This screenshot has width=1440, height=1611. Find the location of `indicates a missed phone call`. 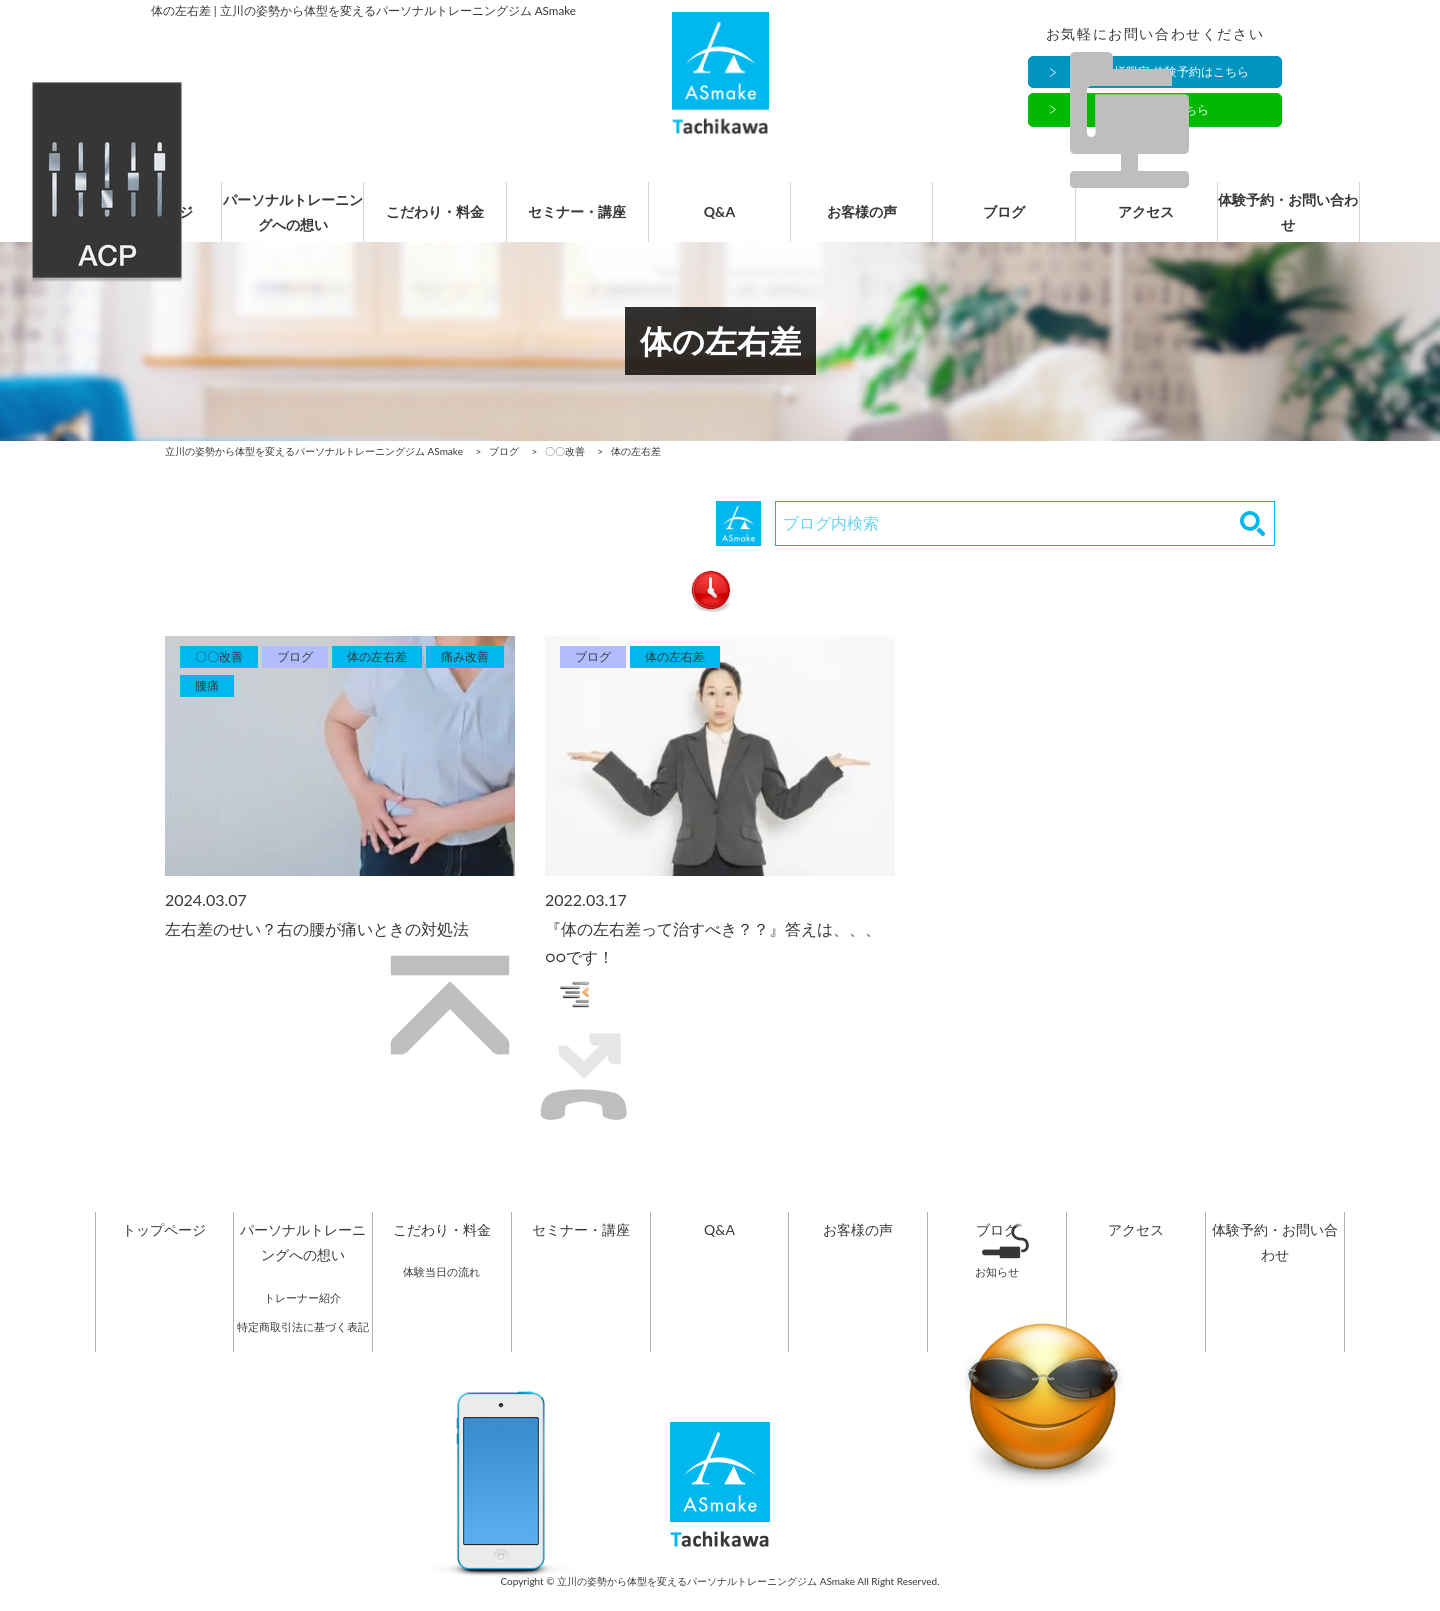

indicates a missed phone call is located at coordinates (583, 1070).